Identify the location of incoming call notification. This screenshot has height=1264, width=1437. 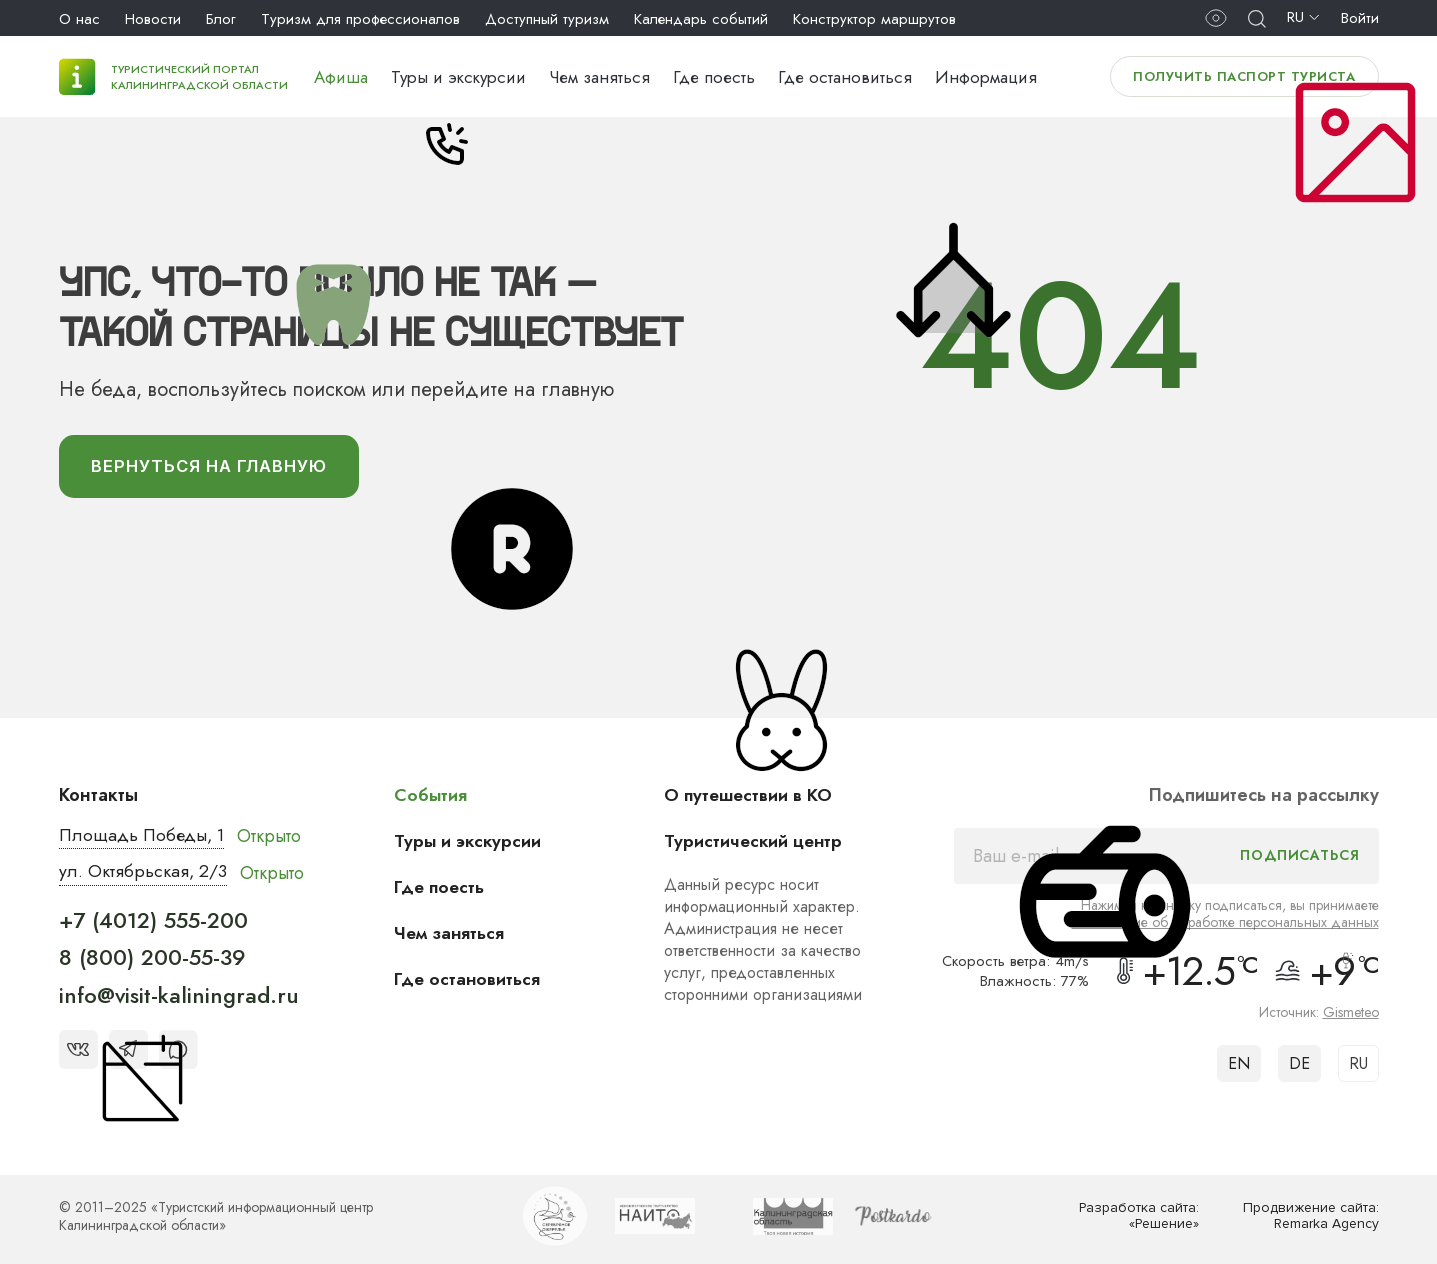
(446, 145).